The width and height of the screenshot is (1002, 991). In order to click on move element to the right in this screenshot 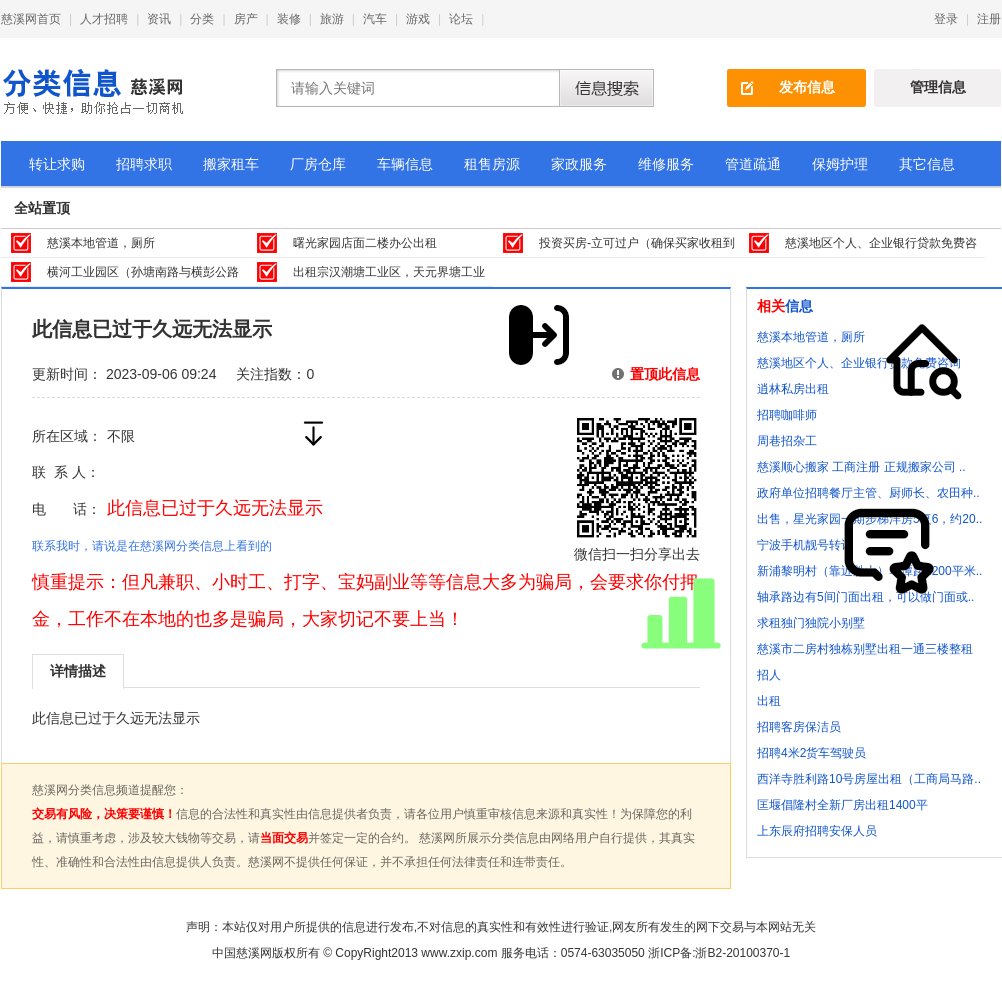, I will do `click(539, 335)`.